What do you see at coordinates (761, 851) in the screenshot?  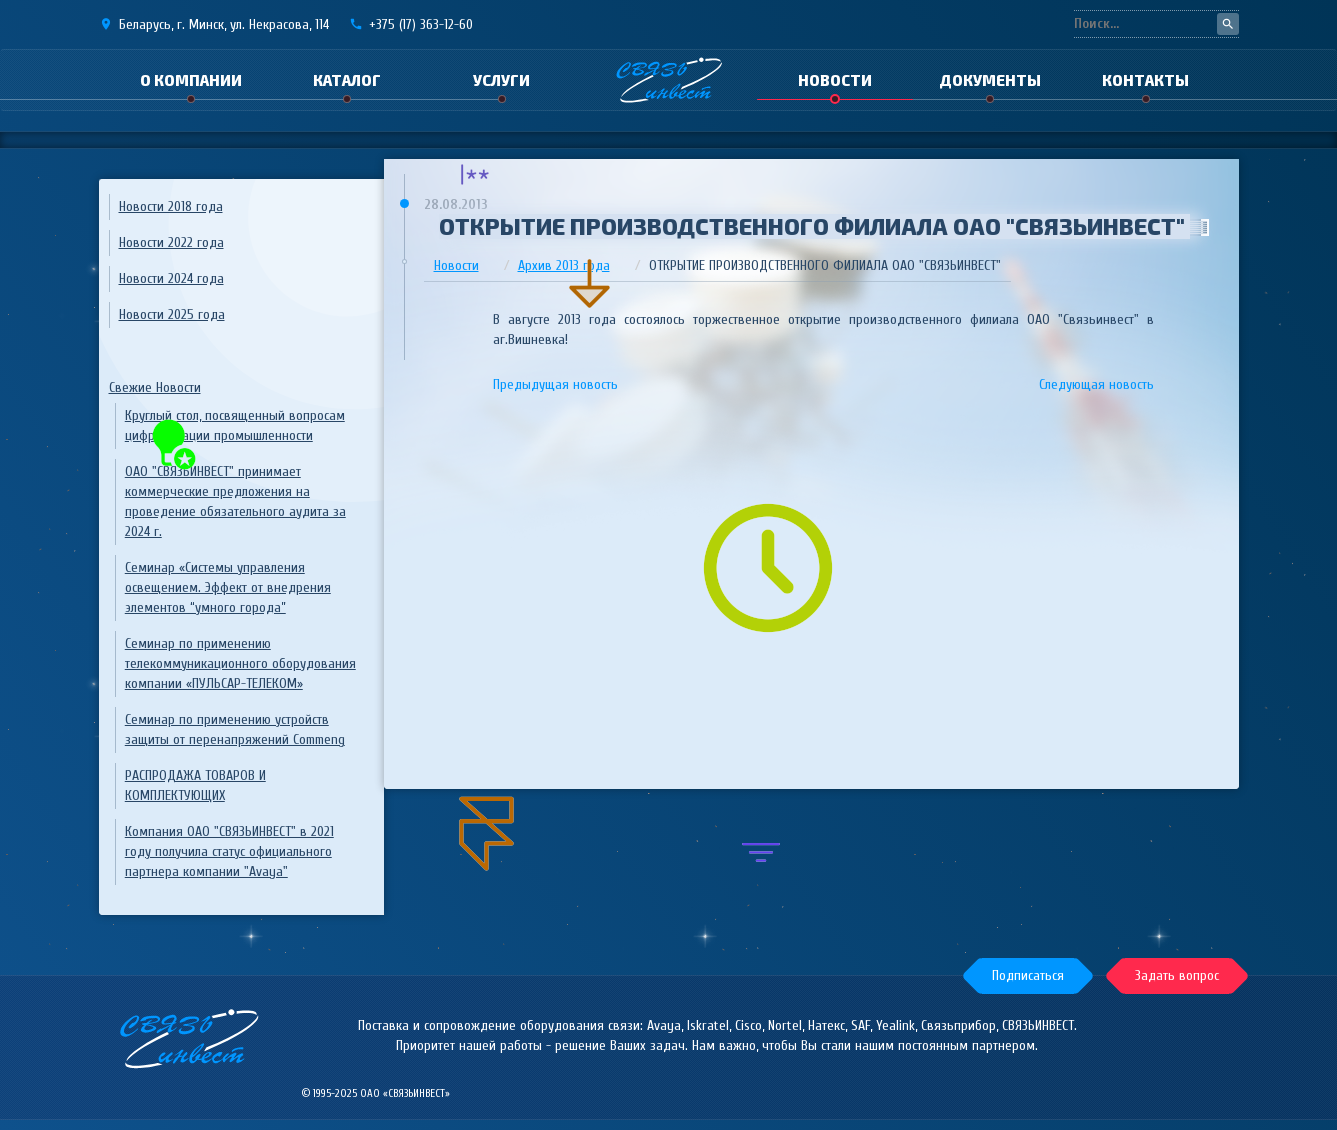 I see `filter or sort content` at bounding box center [761, 851].